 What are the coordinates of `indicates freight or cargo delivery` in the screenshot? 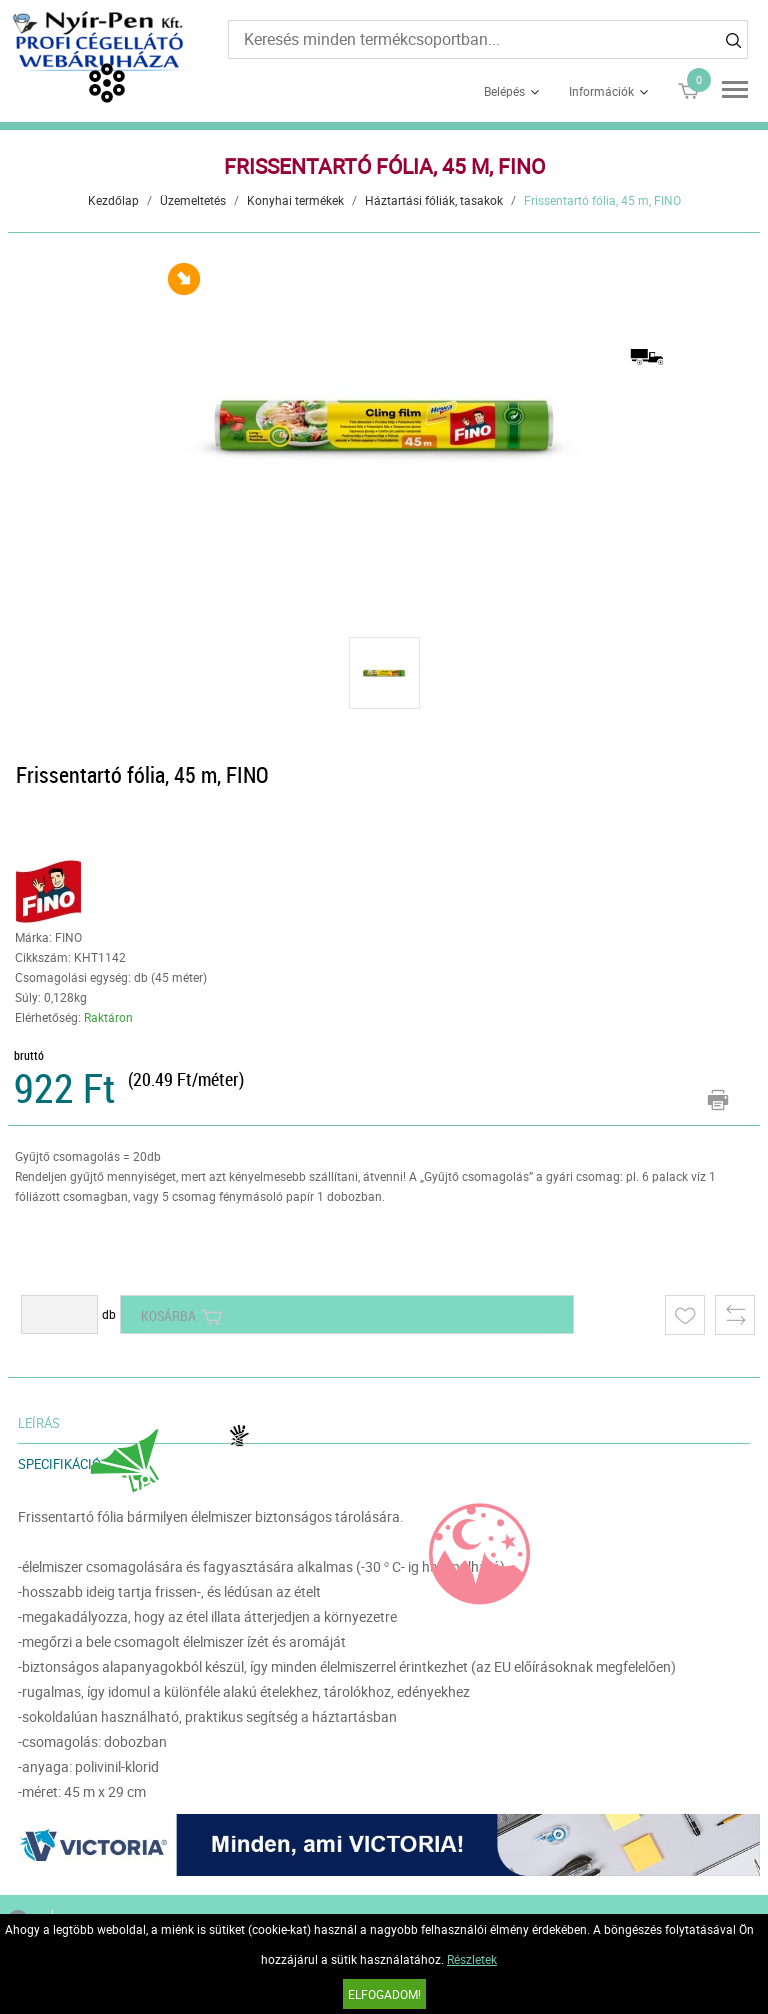 It's located at (647, 357).